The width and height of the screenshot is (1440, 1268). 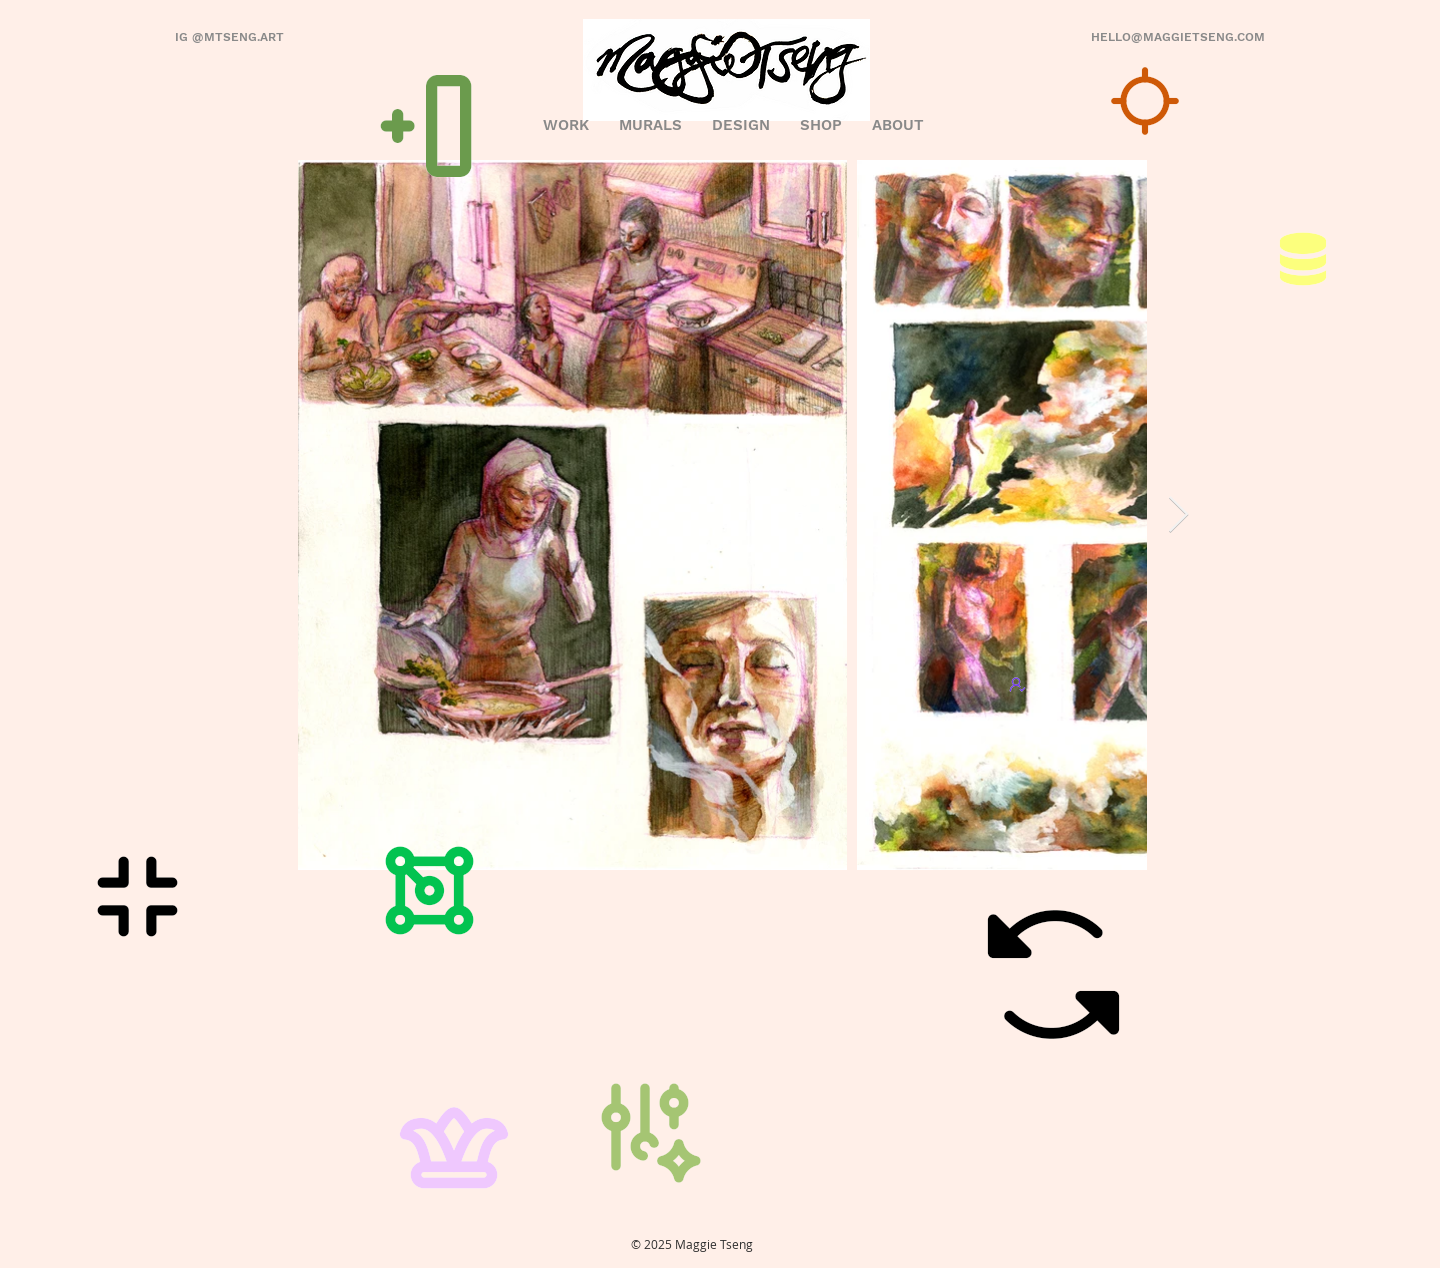 I want to click on find my current location, so click(x=1145, y=101).